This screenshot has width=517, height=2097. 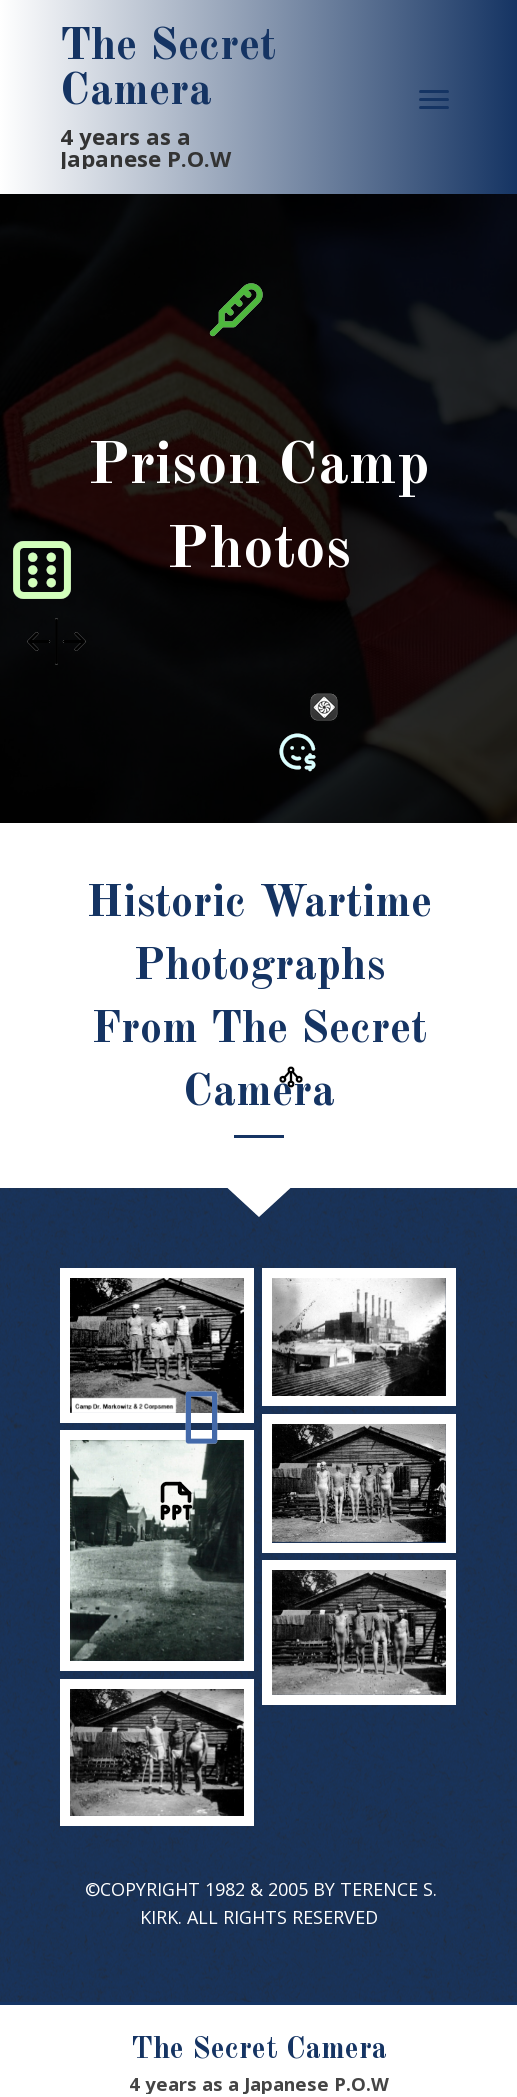 What do you see at coordinates (56, 641) in the screenshot?
I see `expand content horizontally` at bounding box center [56, 641].